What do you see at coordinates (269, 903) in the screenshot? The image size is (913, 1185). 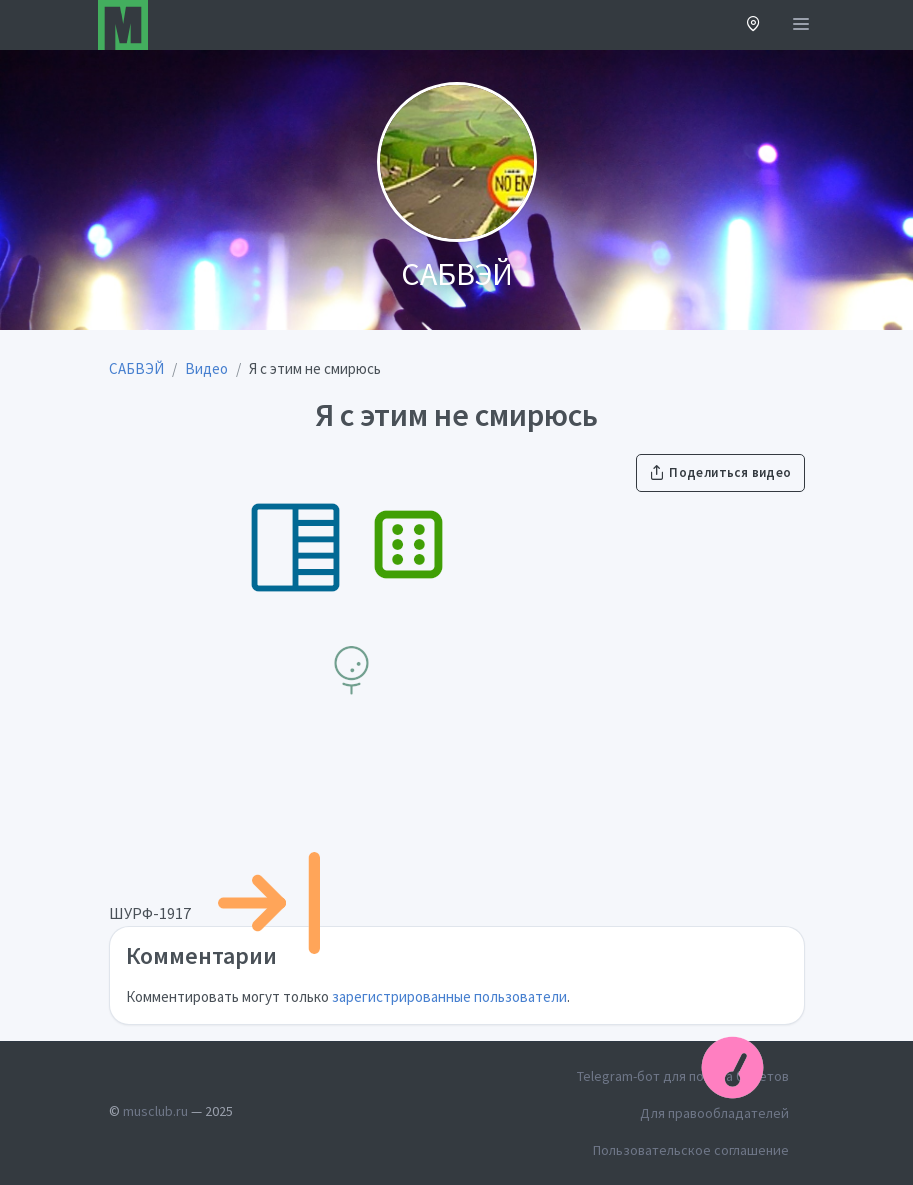 I see `collapse sidebar or panel to the right` at bounding box center [269, 903].